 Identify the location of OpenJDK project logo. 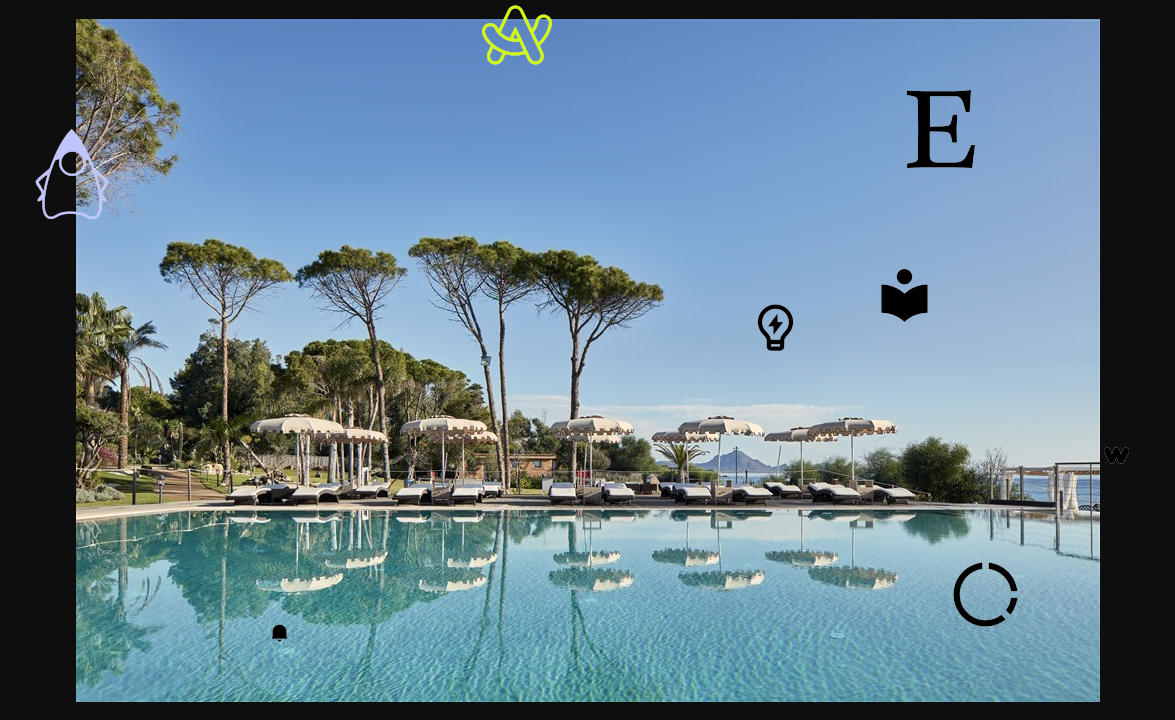
(72, 174).